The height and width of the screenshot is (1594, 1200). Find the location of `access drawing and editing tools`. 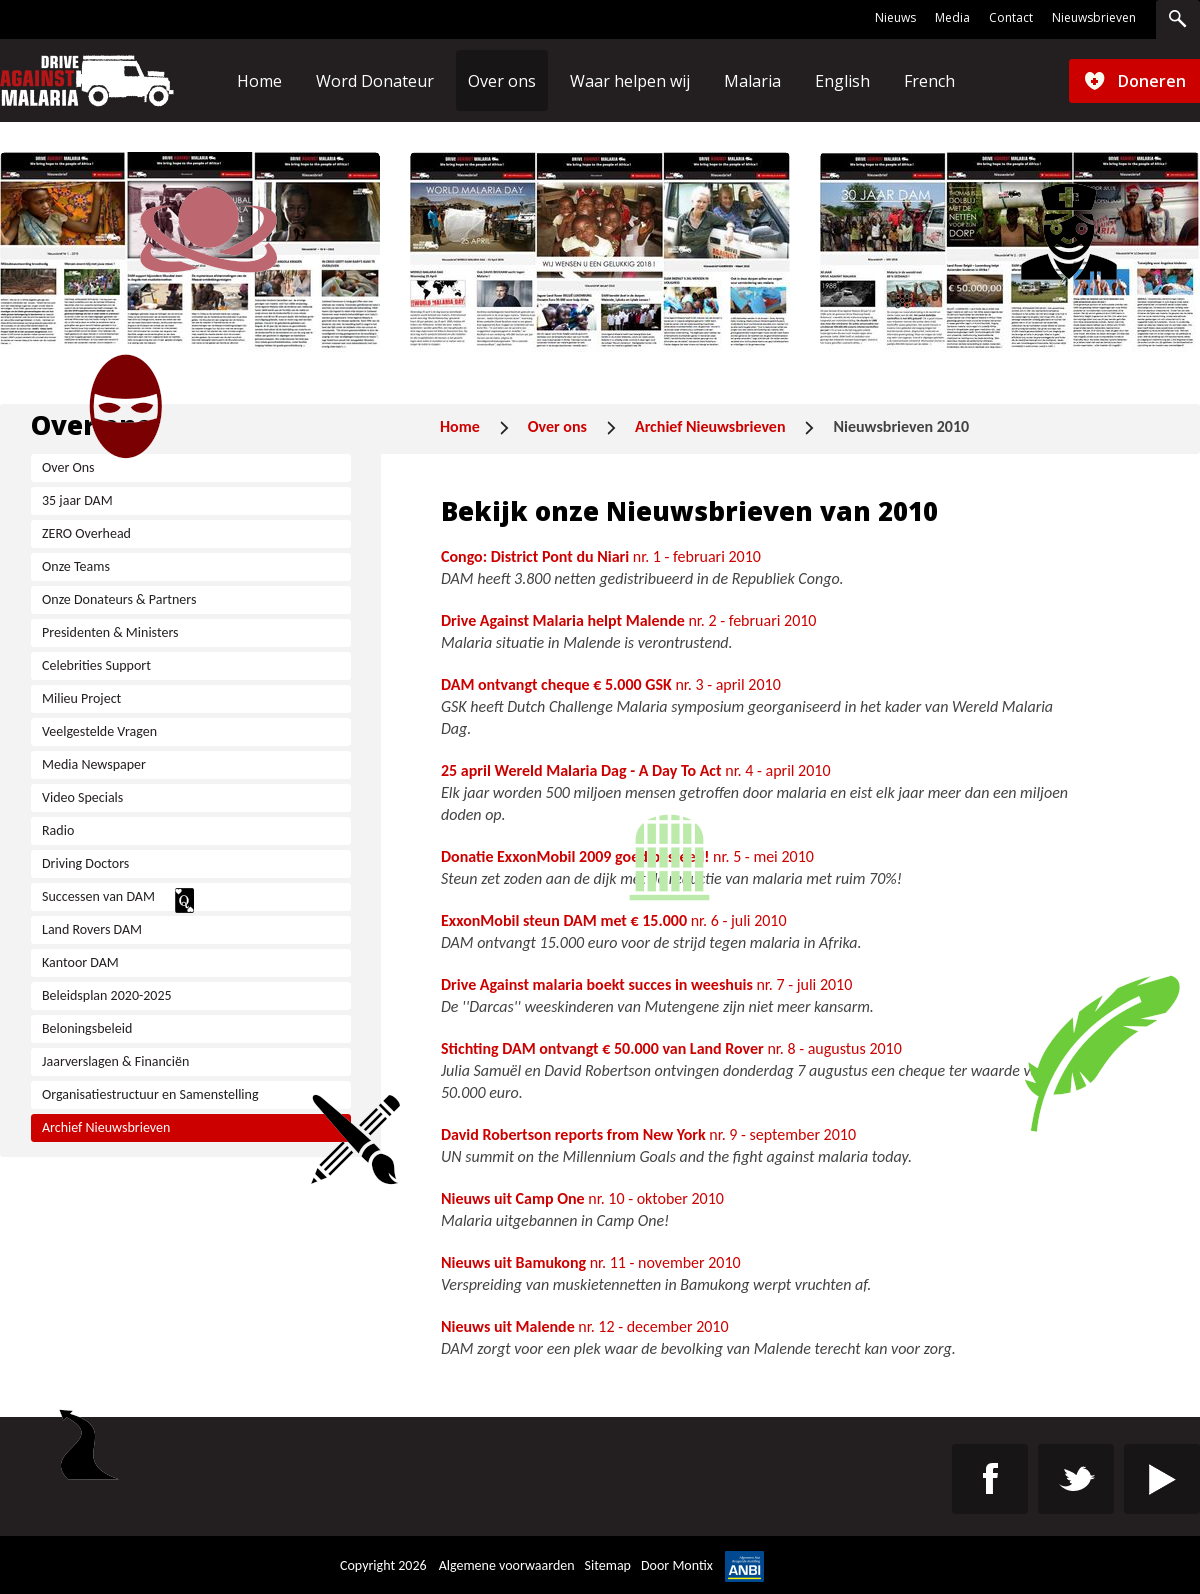

access drawing and editing tools is located at coordinates (355, 1139).